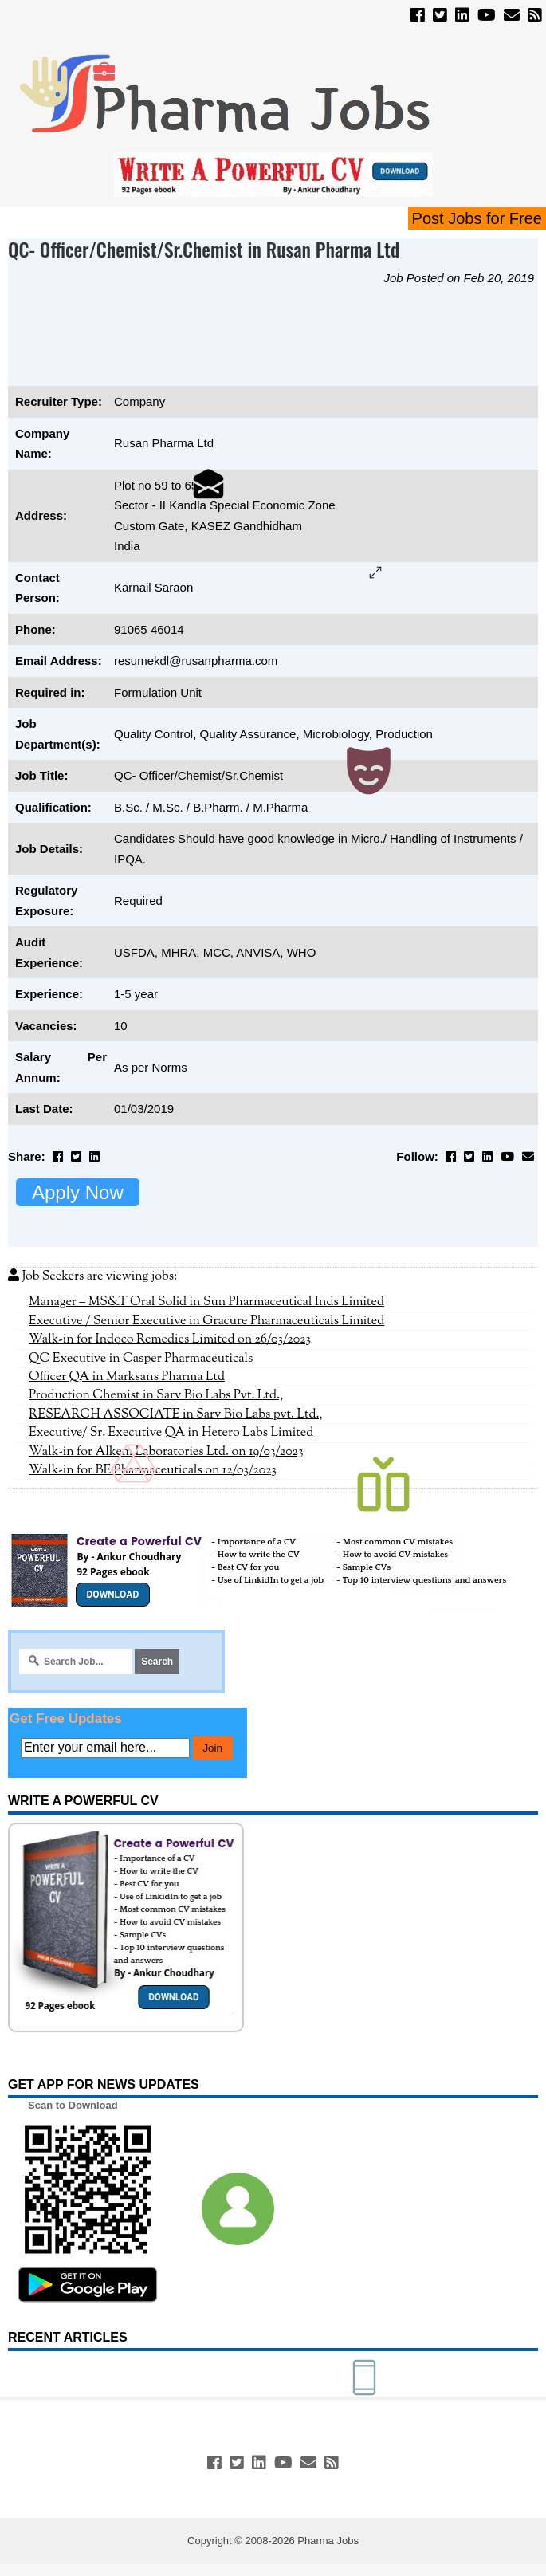 Image resolution: width=546 pixels, height=2576 pixels. Describe the element at coordinates (45, 81) in the screenshot. I see `indicates a skin condition or allergy warning` at that location.